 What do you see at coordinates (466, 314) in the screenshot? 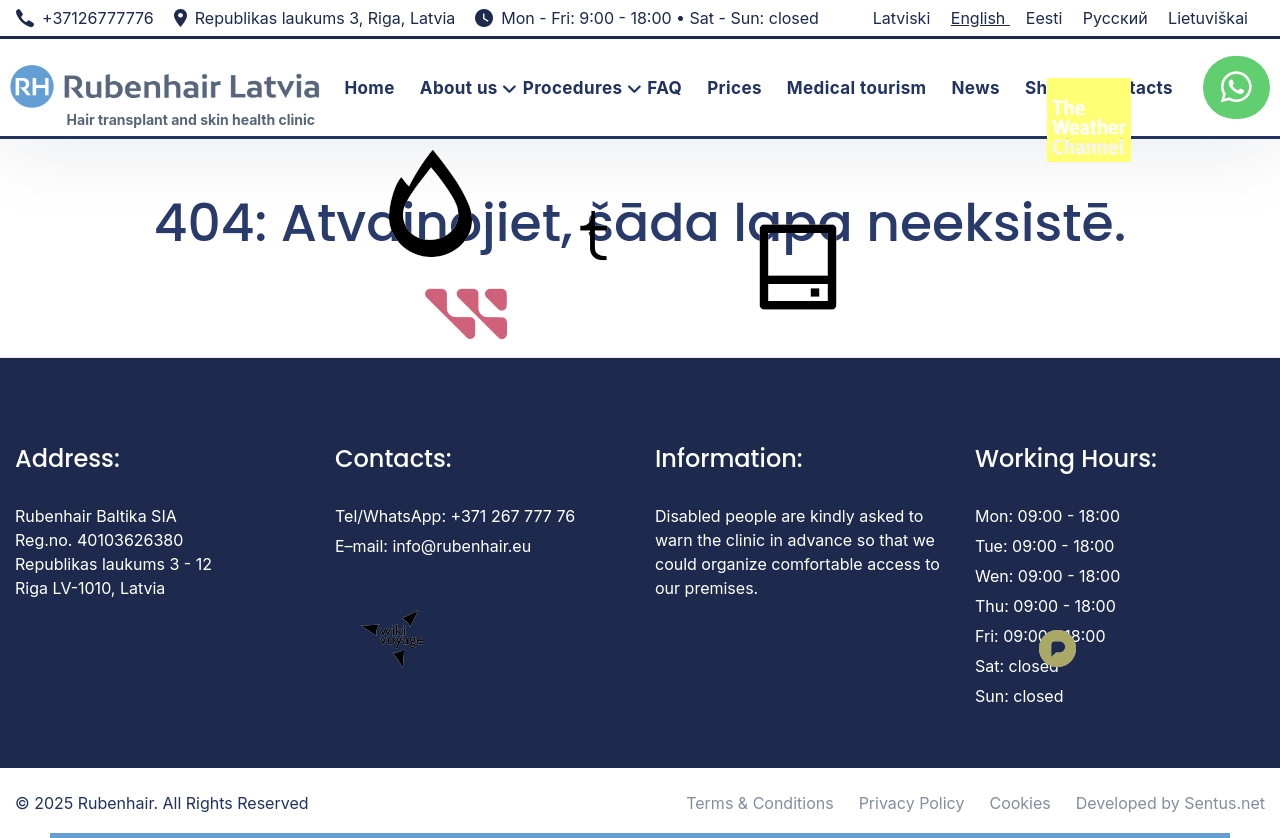
I see `western digital brand logo` at bounding box center [466, 314].